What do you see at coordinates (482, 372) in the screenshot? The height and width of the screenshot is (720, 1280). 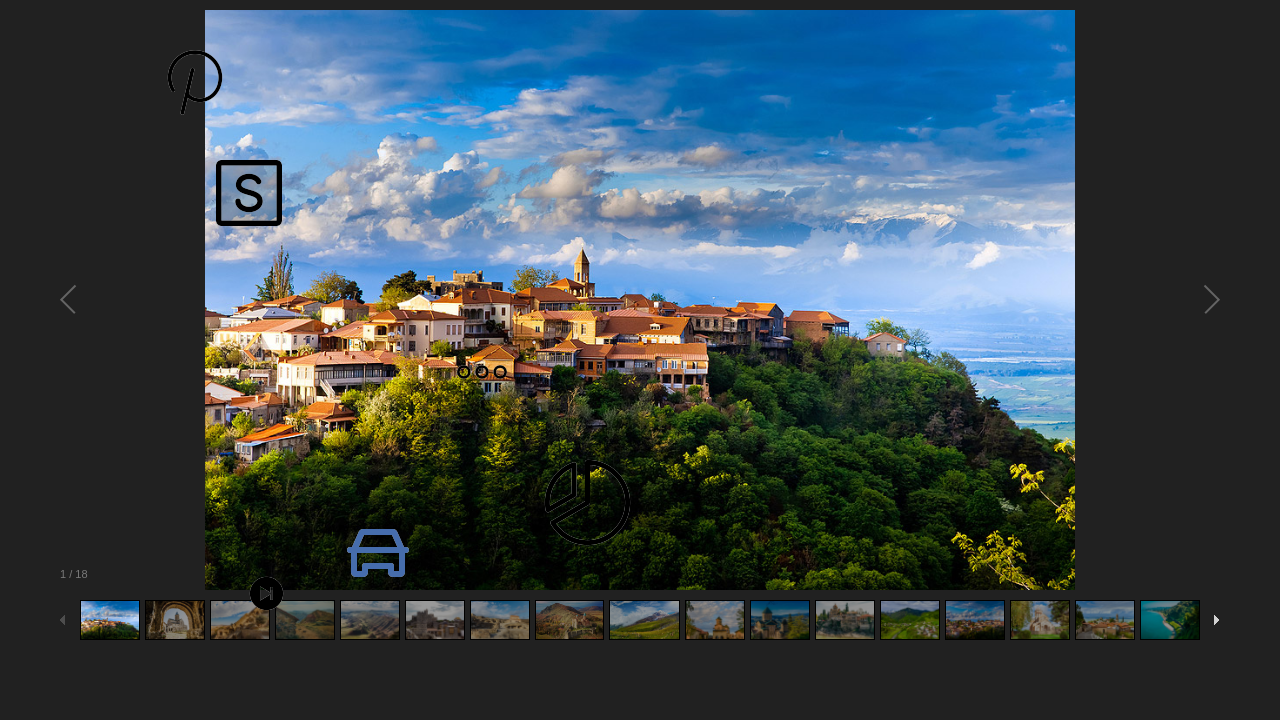 I see `open more options menu` at bounding box center [482, 372].